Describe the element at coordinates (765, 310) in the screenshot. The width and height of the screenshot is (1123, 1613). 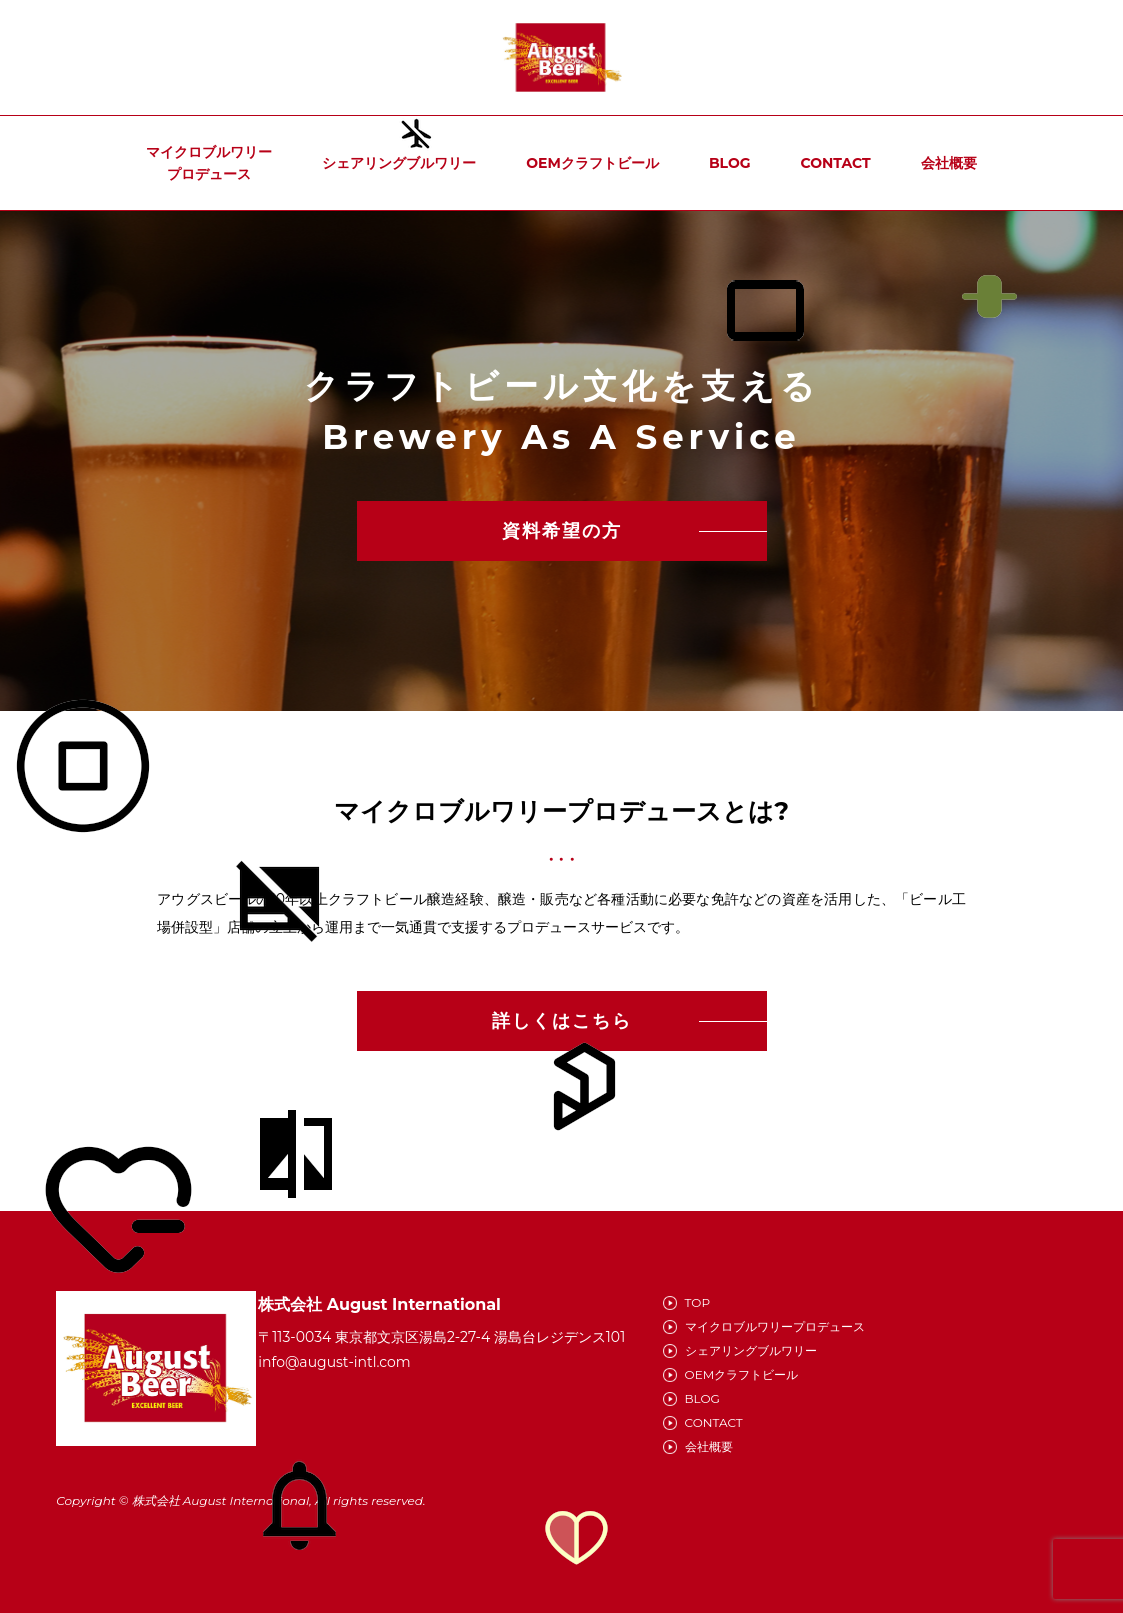
I see `crop image to landscape orientation` at that location.